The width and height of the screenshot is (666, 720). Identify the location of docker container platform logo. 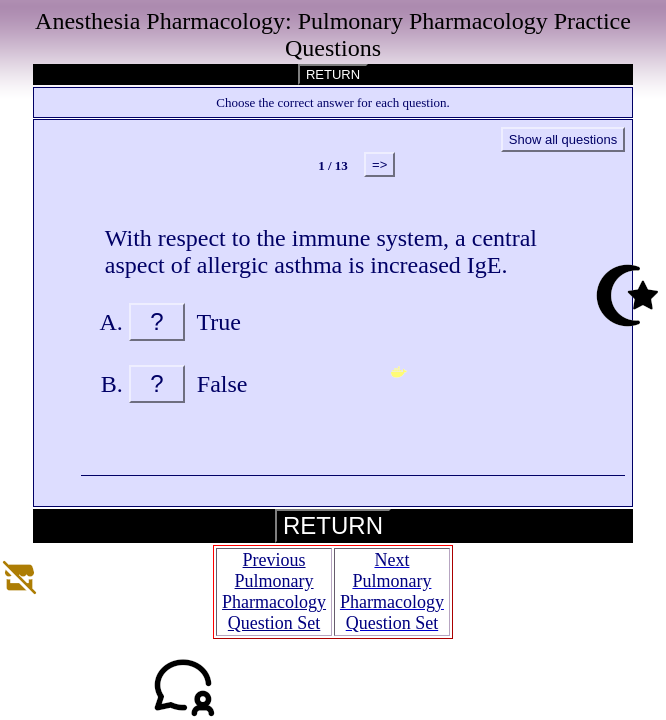
(399, 372).